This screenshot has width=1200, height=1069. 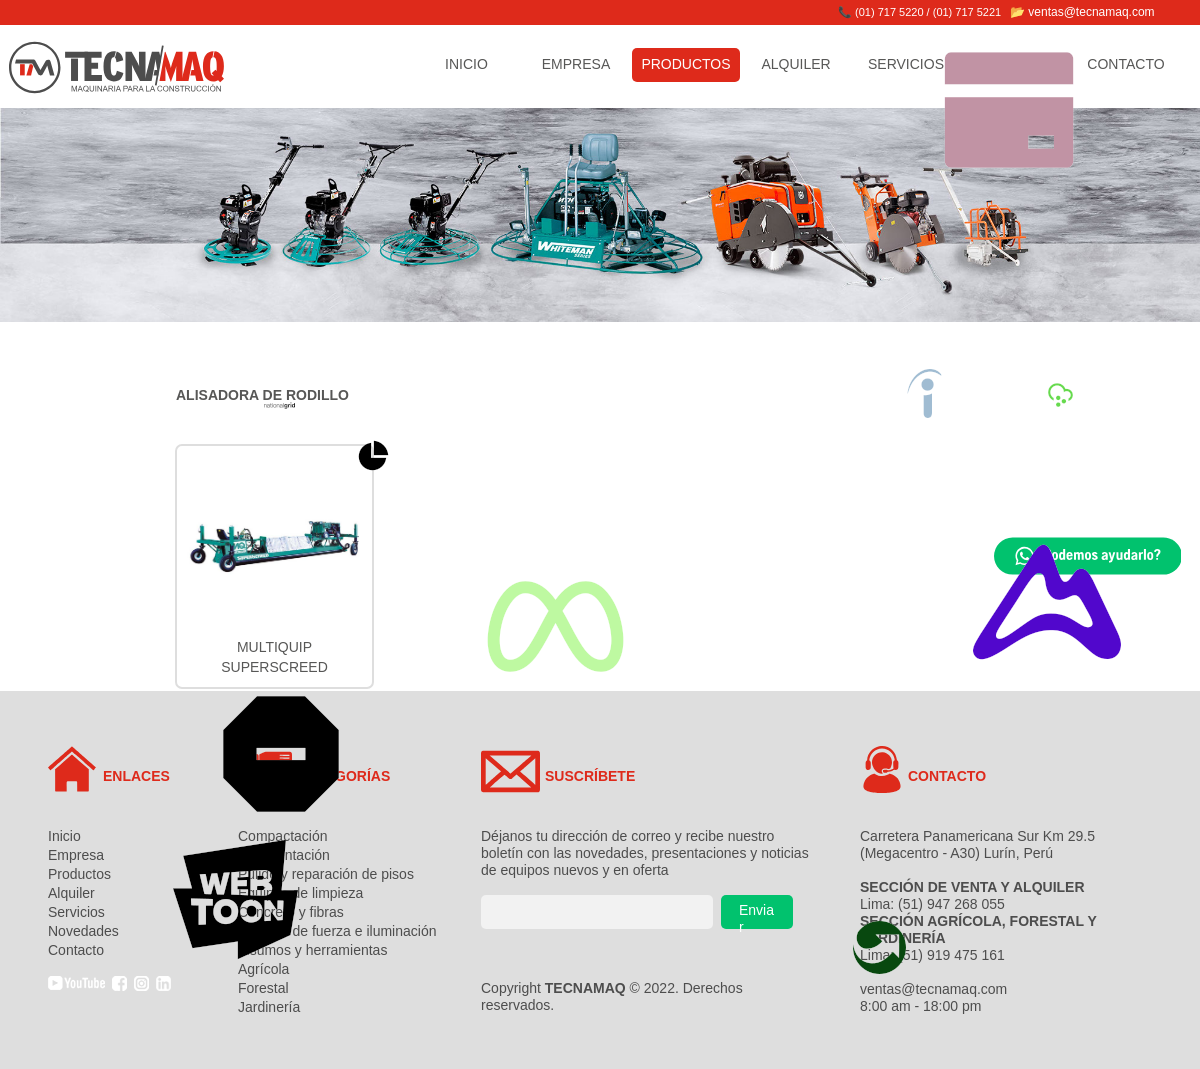 I want to click on view analytics or statistics breakdown, so click(x=372, y=456).